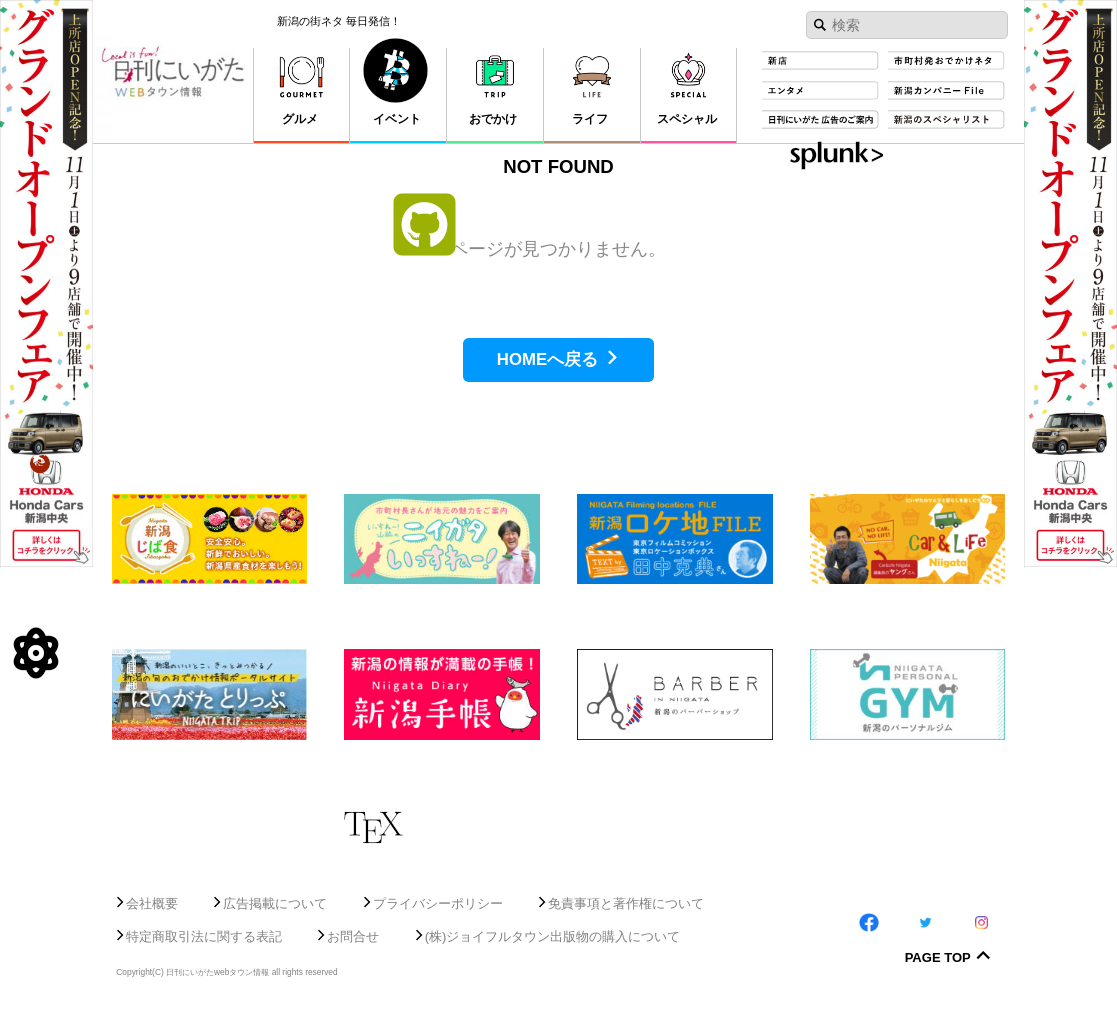 This screenshot has width=1117, height=1015. I want to click on access science or chemistry features, so click(36, 653).